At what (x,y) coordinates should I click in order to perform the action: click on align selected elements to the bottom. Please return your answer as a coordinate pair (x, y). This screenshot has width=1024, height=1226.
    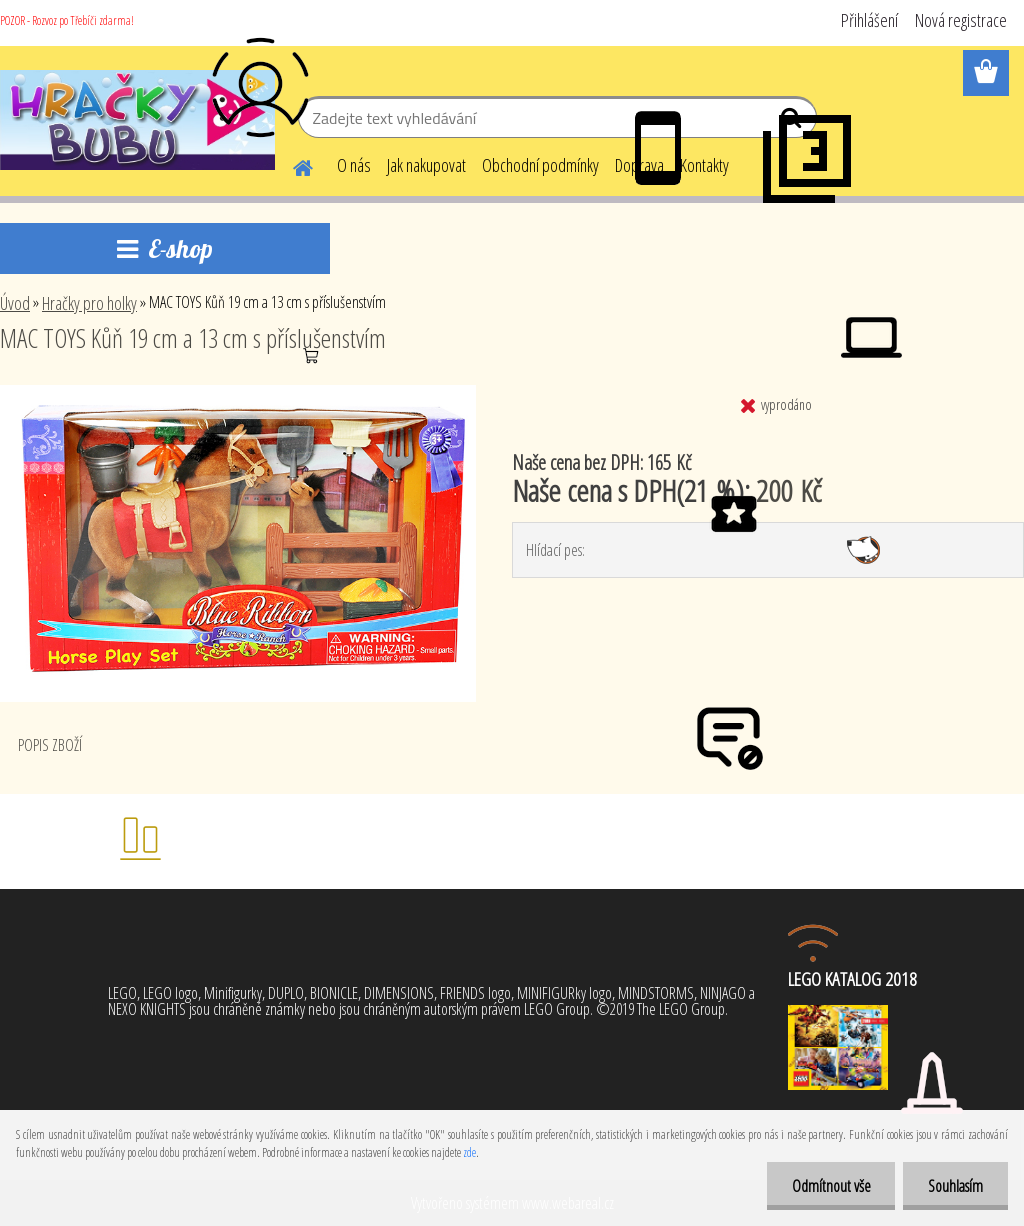
    Looking at the image, I should click on (140, 839).